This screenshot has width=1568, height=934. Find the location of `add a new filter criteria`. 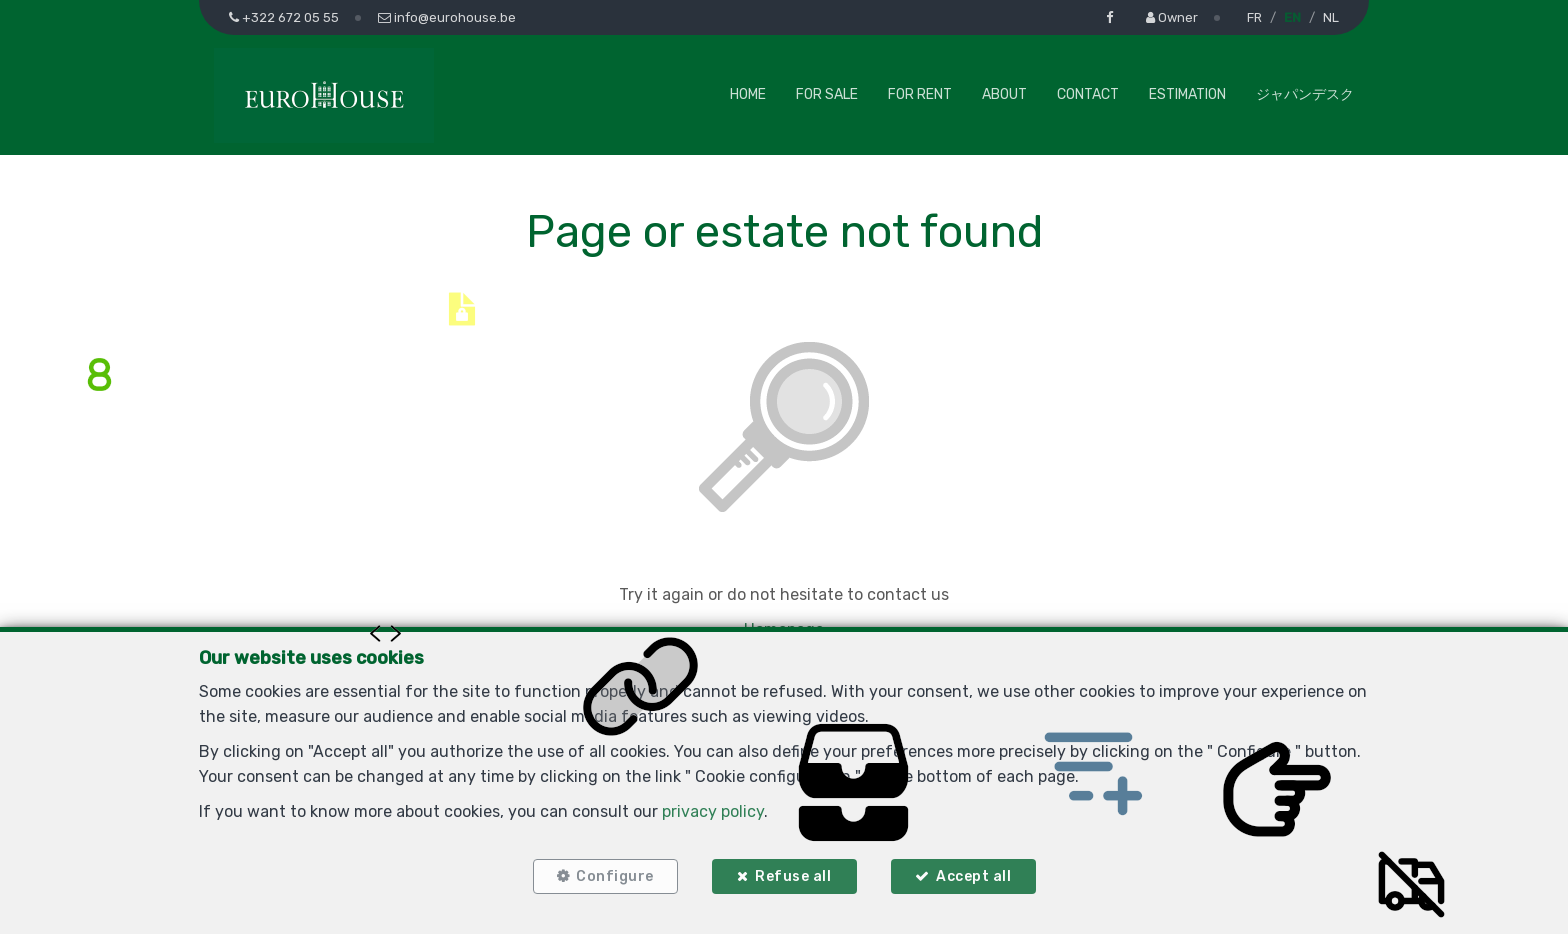

add a new filter criteria is located at coordinates (1088, 766).